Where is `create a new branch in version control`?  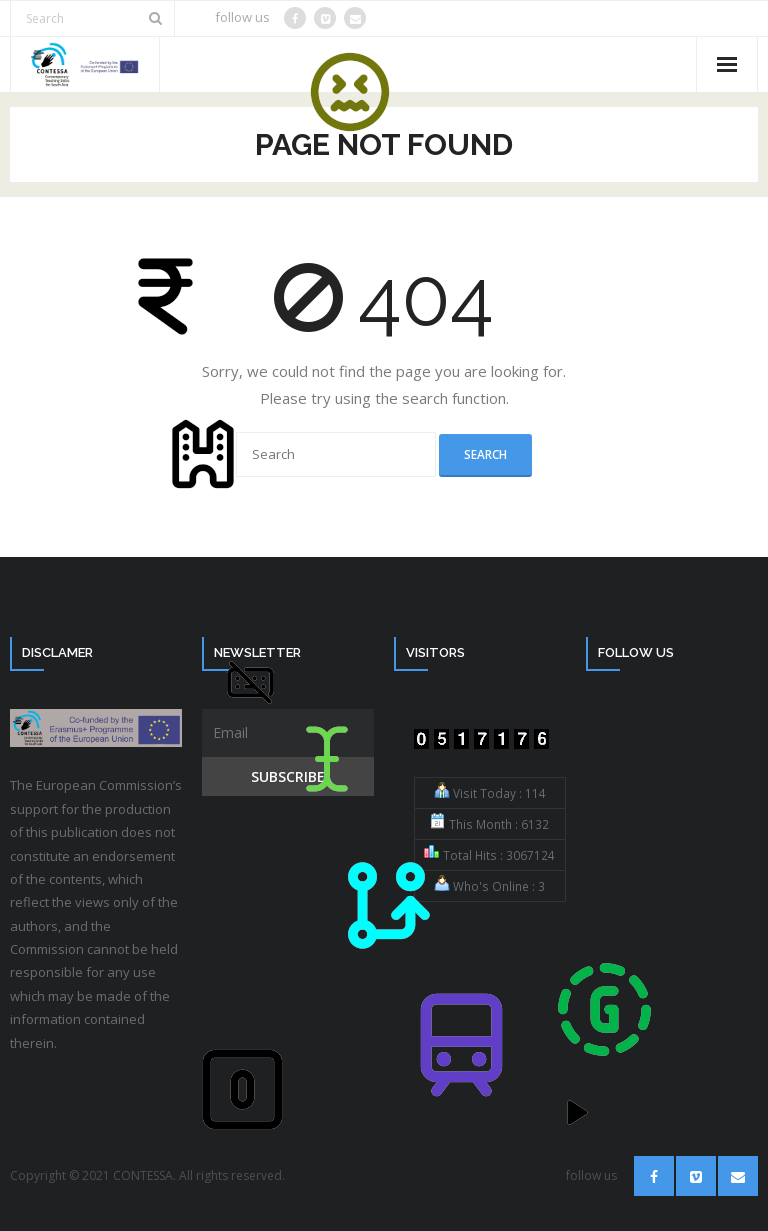
create a new branch in version control is located at coordinates (386, 905).